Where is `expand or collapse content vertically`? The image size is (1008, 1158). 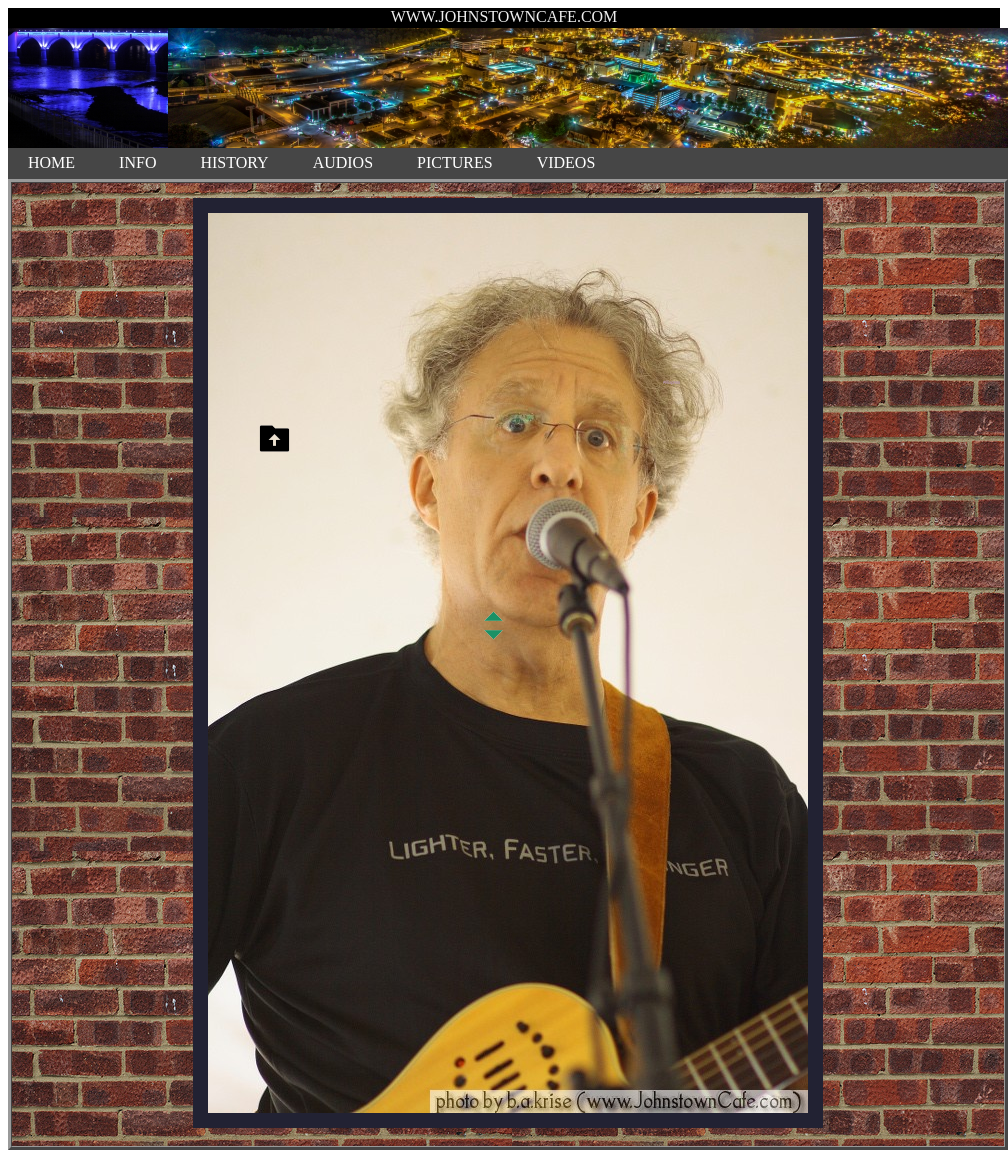 expand or collapse content vertically is located at coordinates (493, 625).